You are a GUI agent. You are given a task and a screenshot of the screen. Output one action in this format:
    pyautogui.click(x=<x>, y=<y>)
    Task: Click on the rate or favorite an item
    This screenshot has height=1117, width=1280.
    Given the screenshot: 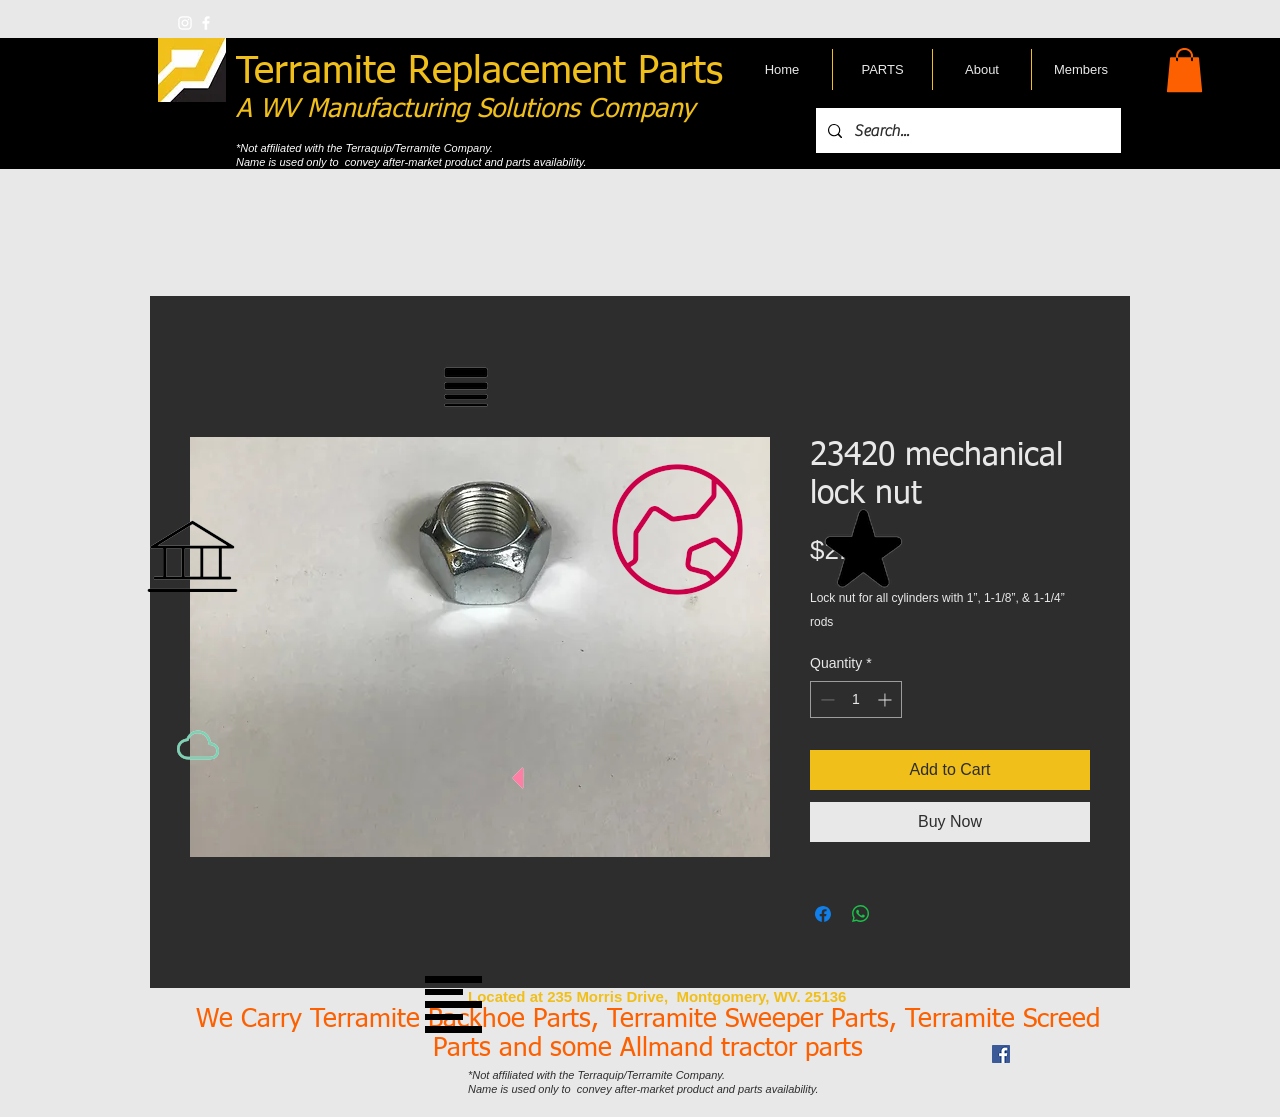 What is the action you would take?
    pyautogui.click(x=863, y=546)
    